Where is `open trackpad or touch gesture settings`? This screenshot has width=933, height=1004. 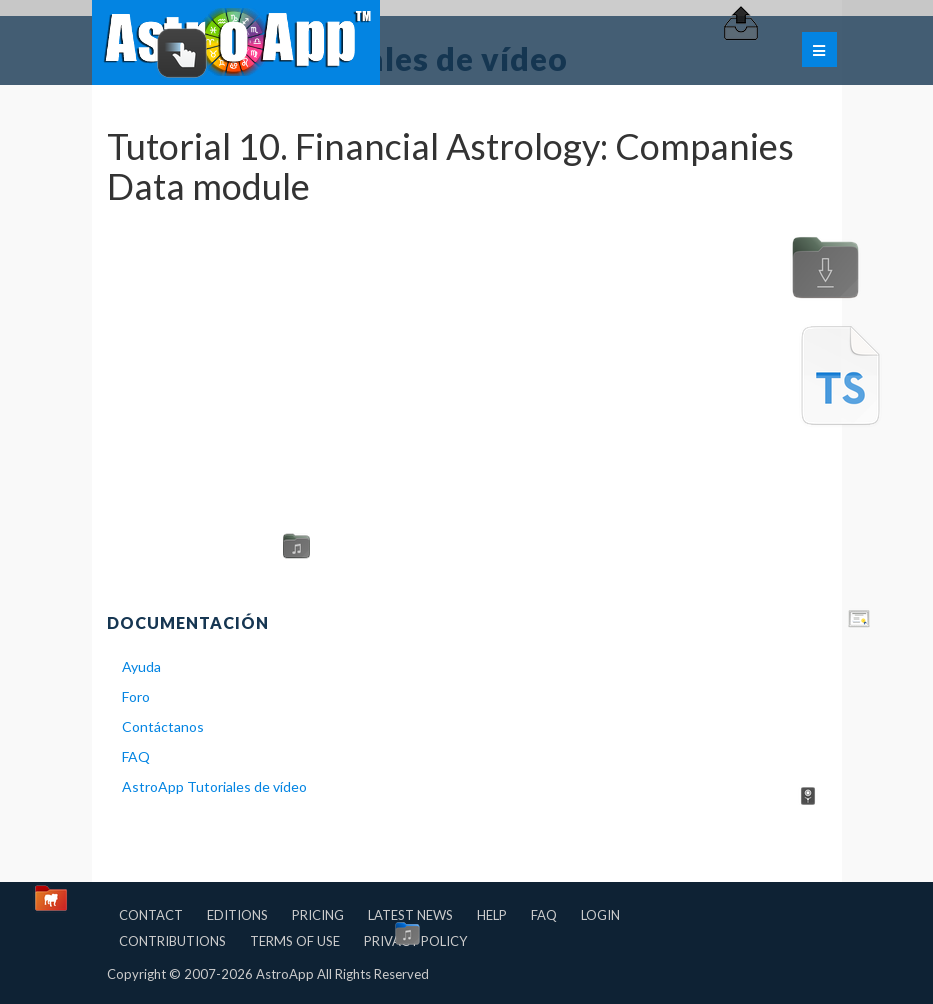
open trackpad or touch gesture settings is located at coordinates (182, 54).